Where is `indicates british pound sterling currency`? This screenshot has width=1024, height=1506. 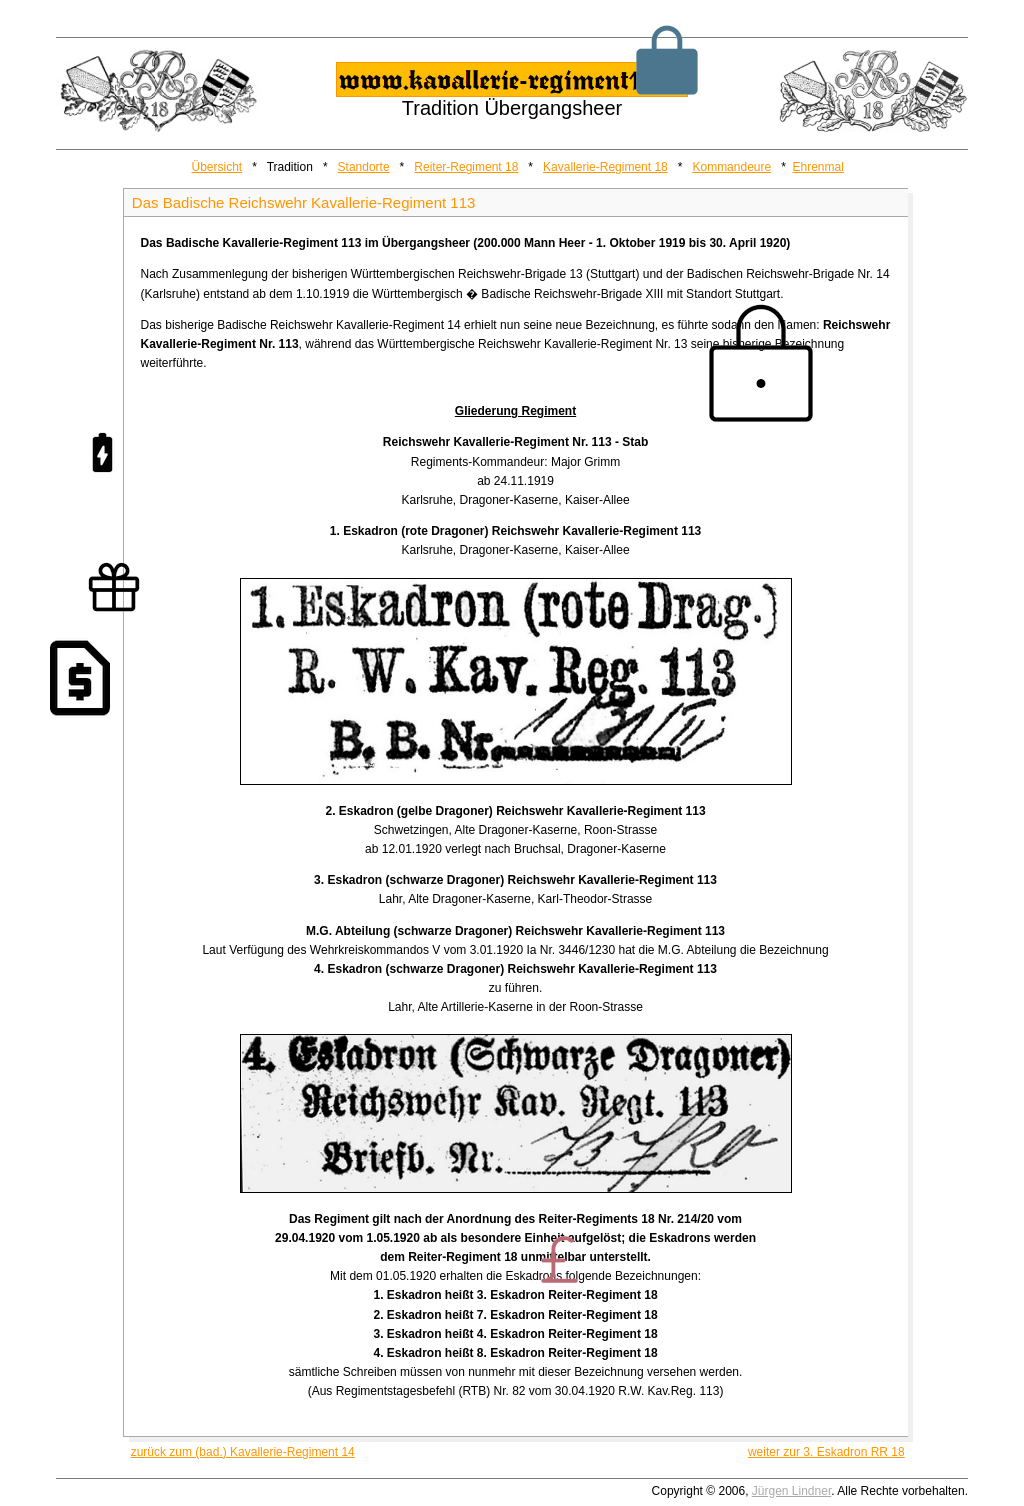 indicates british pound sterling currency is located at coordinates (561, 1260).